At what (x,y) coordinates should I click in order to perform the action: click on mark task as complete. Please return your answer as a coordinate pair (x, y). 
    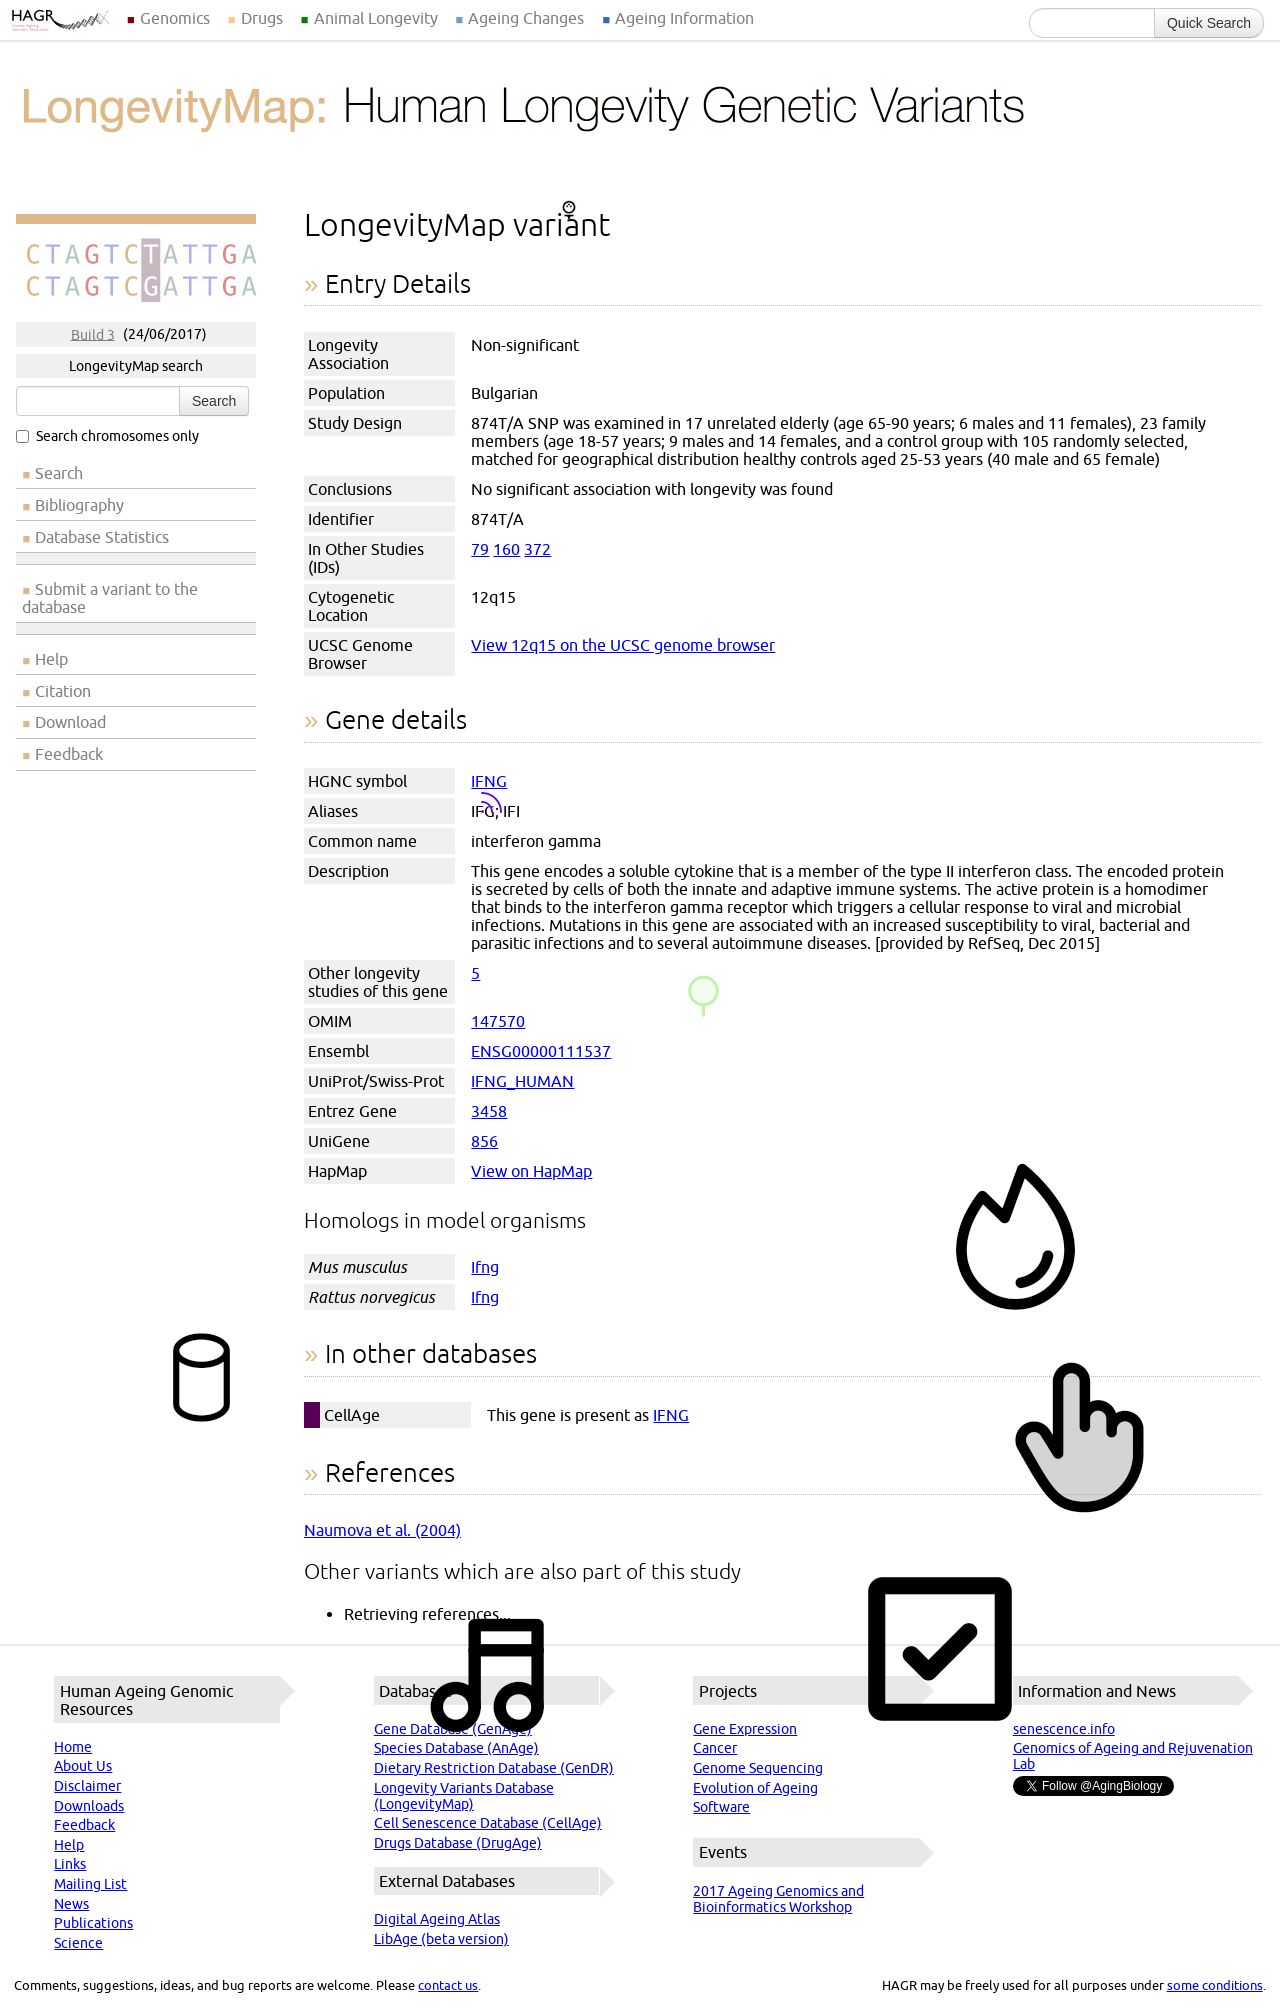
    Looking at the image, I should click on (940, 1649).